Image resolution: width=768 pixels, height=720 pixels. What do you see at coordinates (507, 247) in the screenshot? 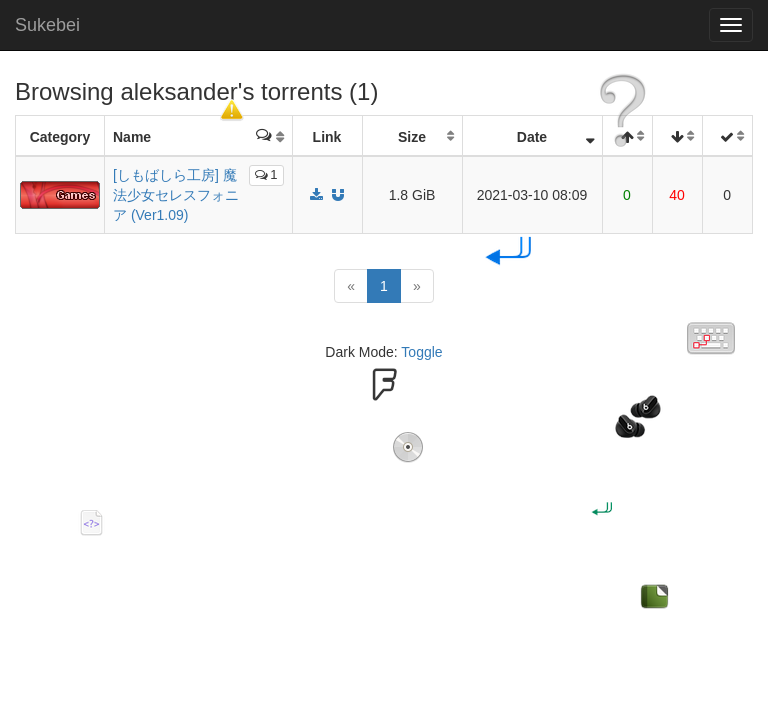
I see `reply to all recipients of an email` at bounding box center [507, 247].